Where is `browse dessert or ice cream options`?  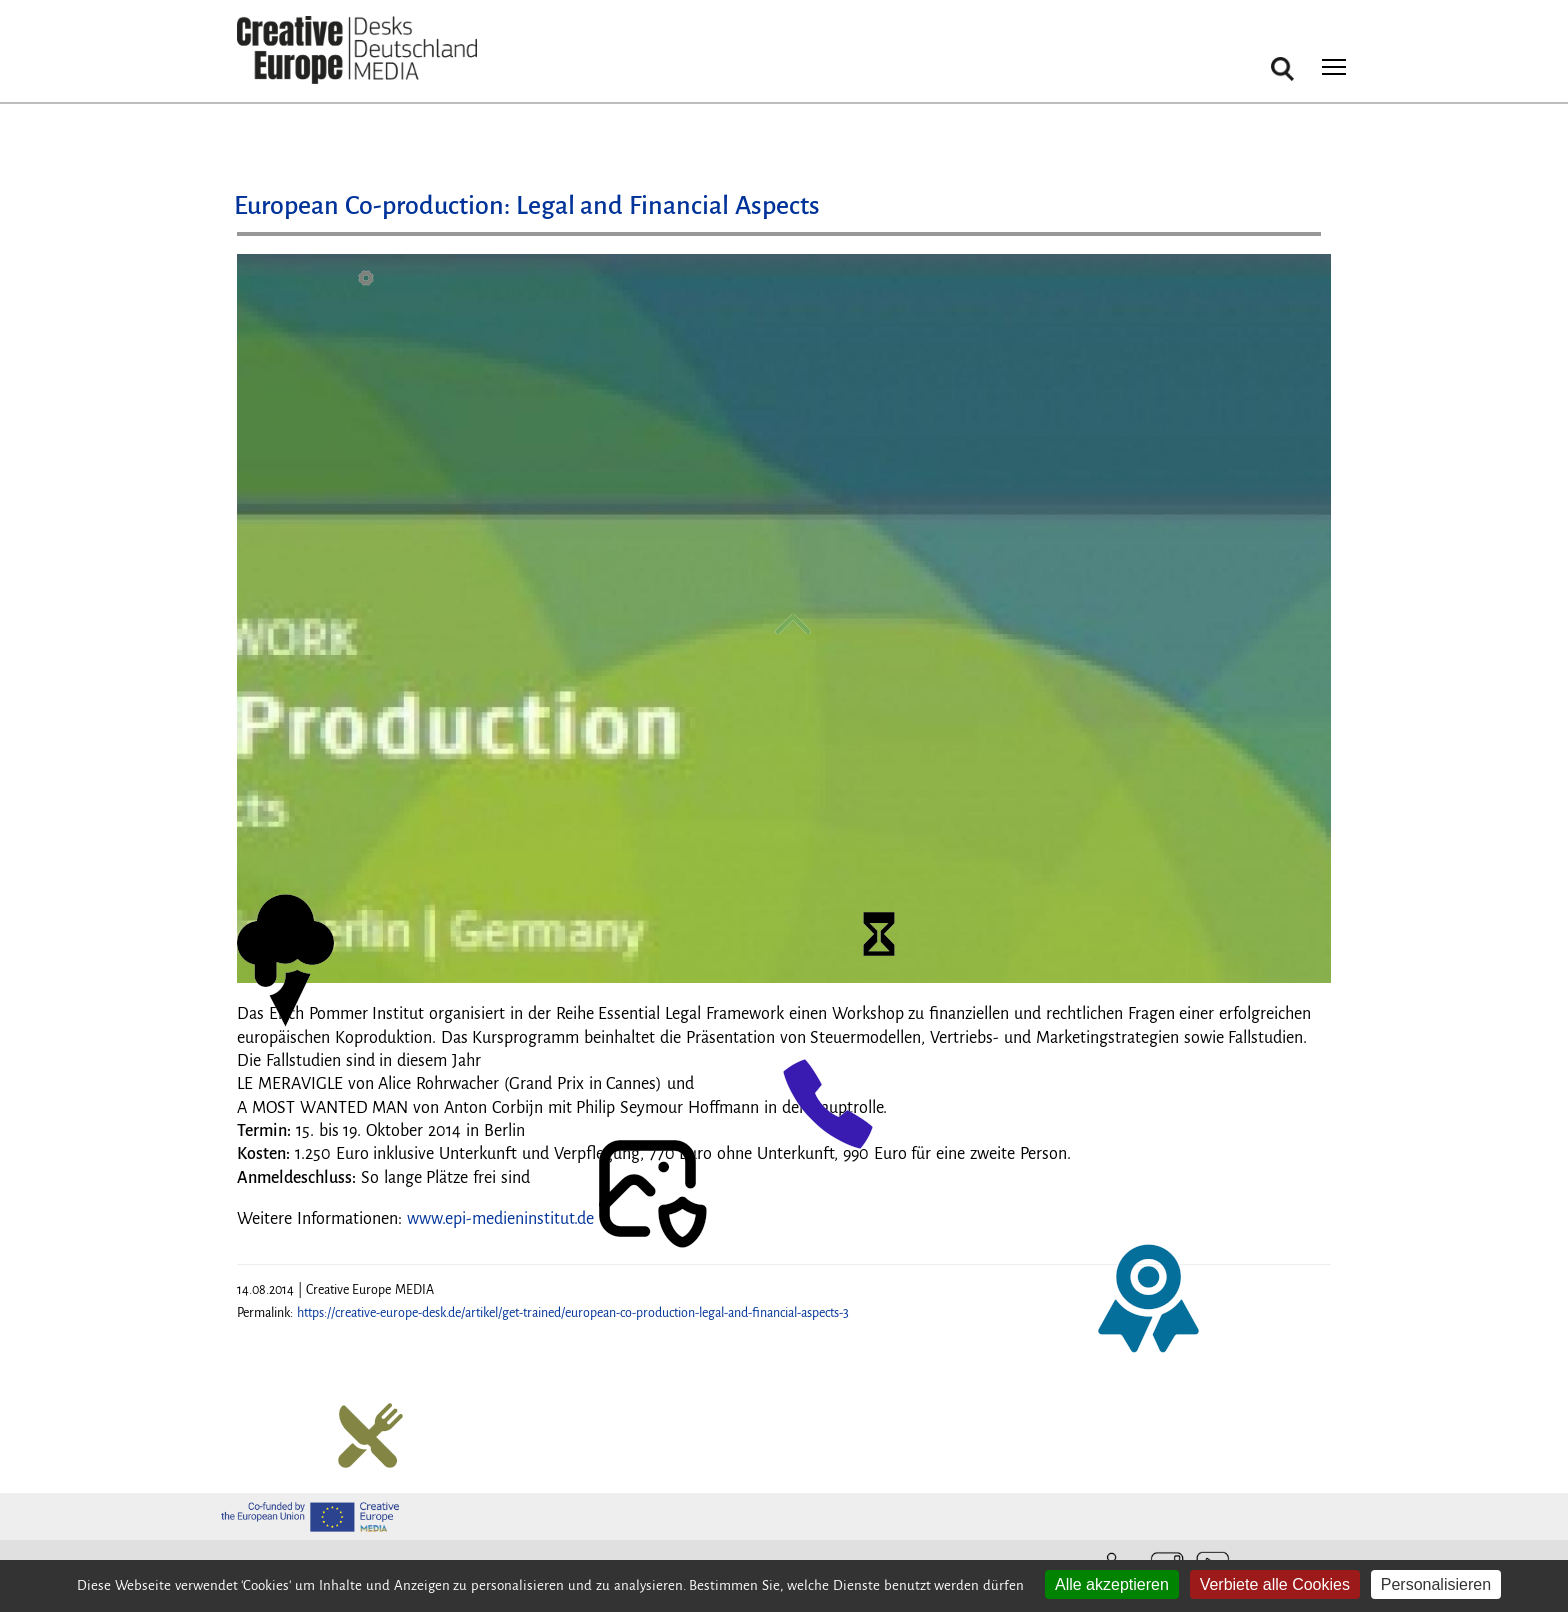
browse dessert or ice cream options is located at coordinates (285, 960).